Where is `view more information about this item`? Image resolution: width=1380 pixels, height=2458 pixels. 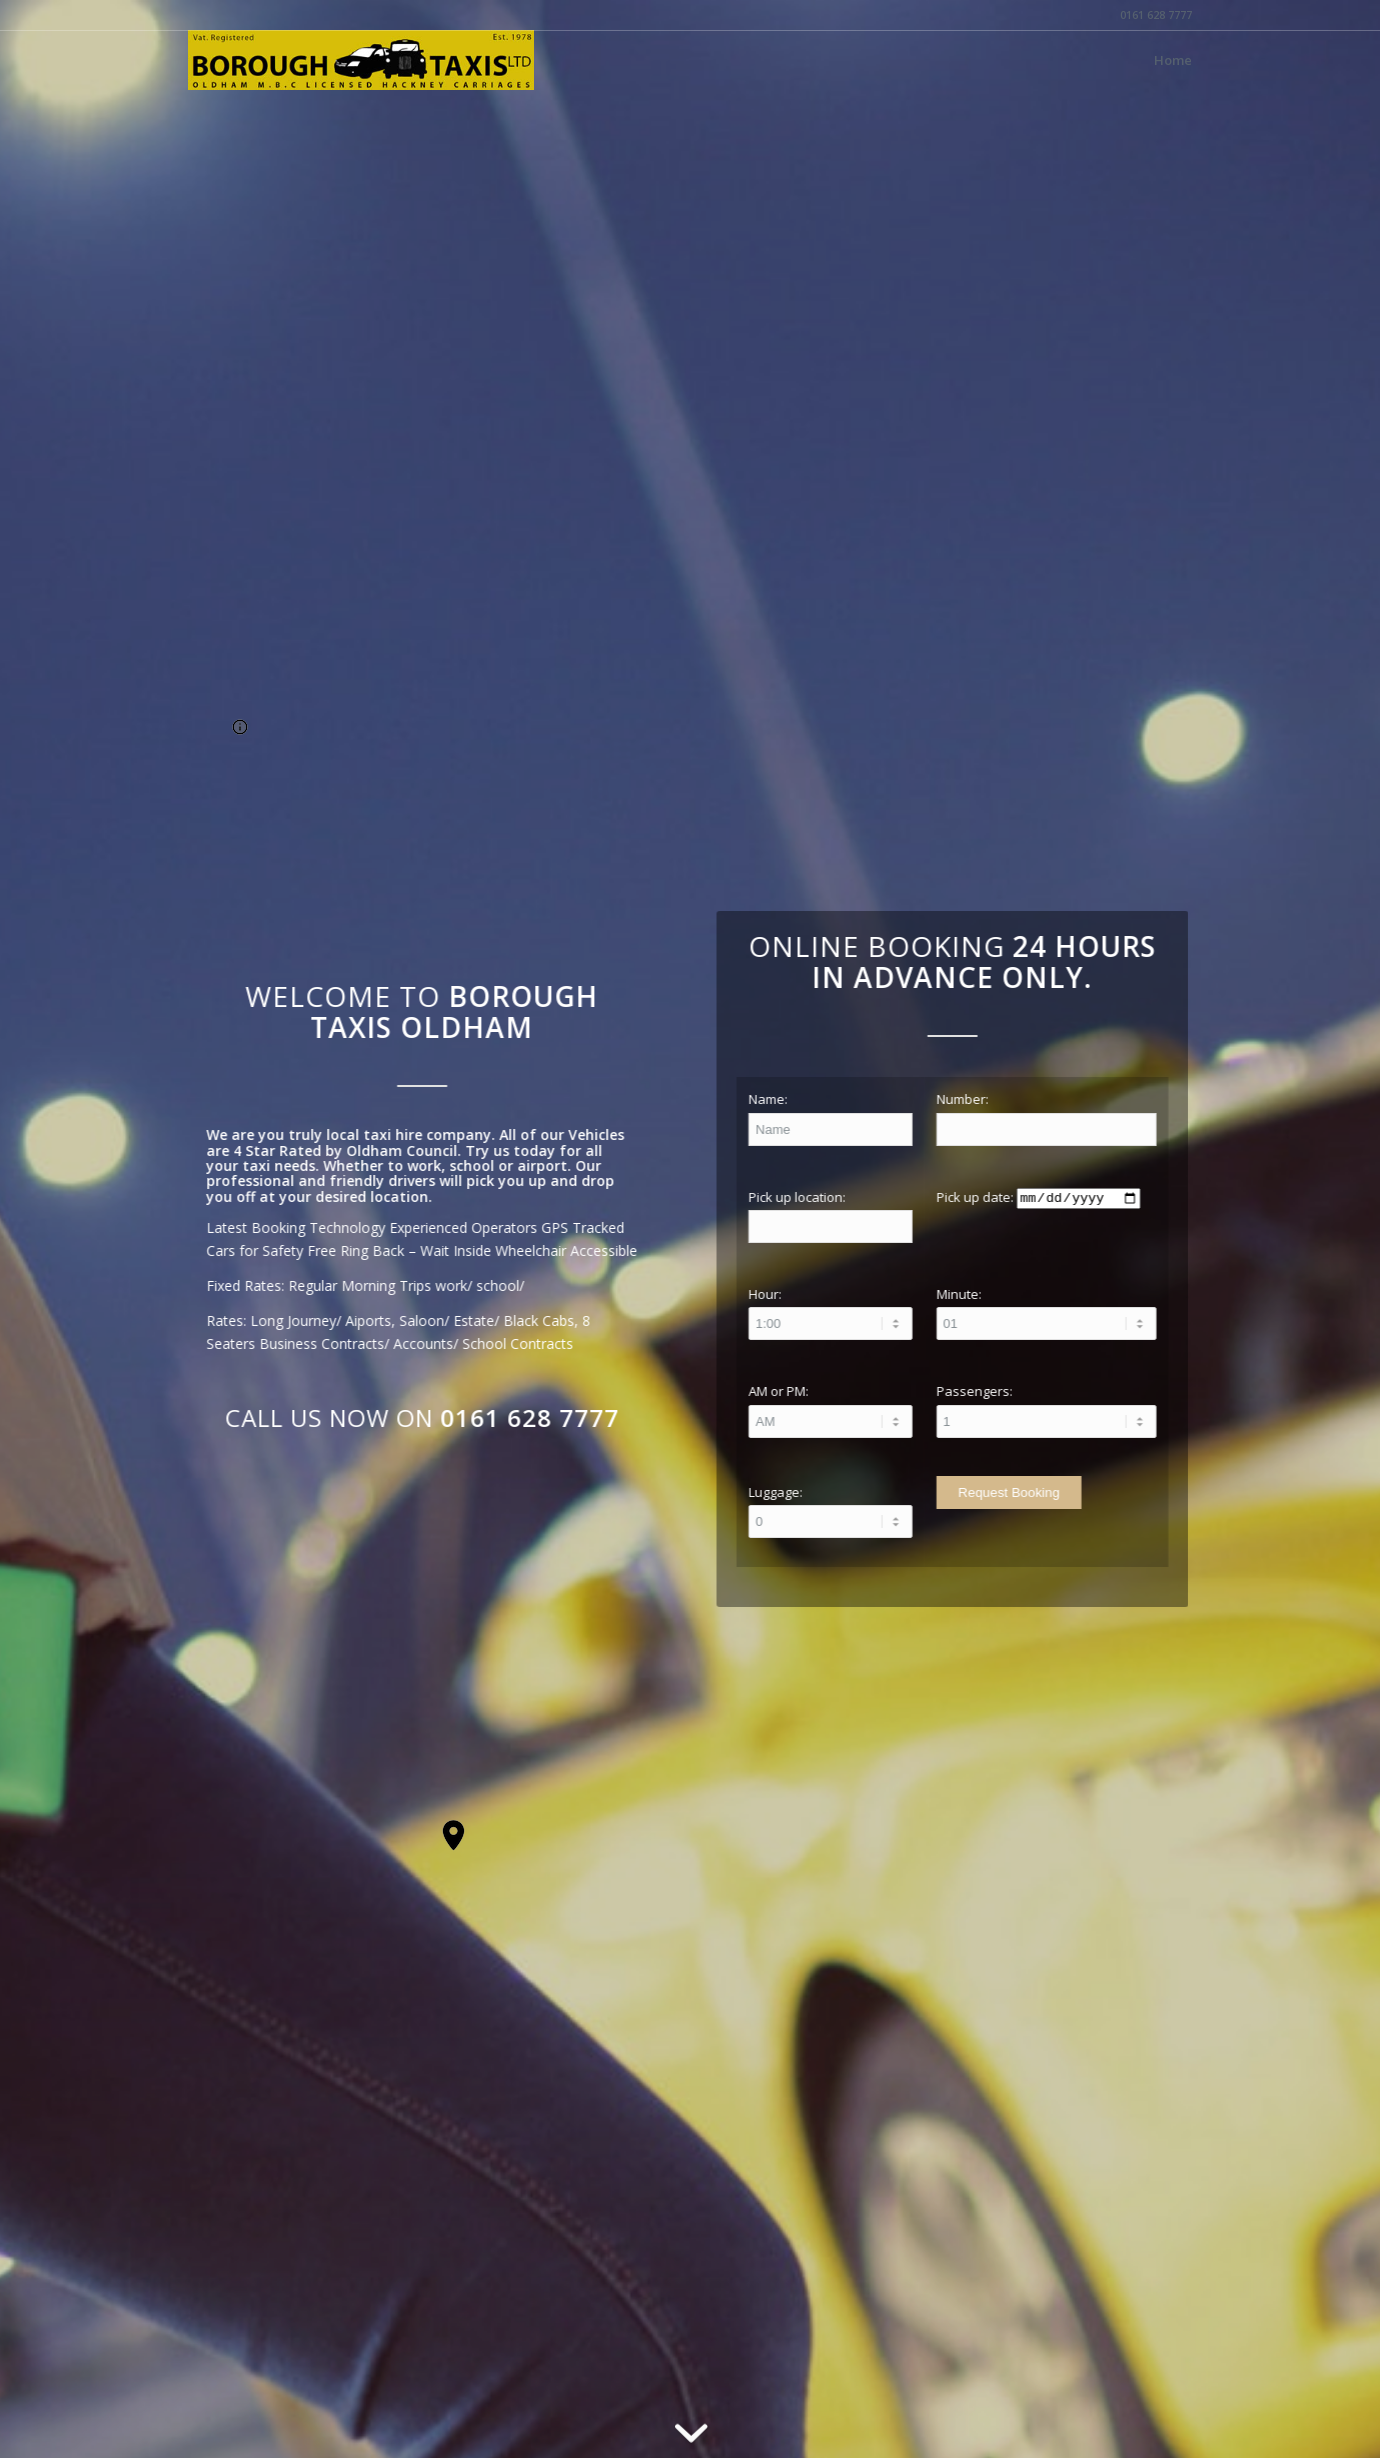 view more information about this item is located at coordinates (240, 727).